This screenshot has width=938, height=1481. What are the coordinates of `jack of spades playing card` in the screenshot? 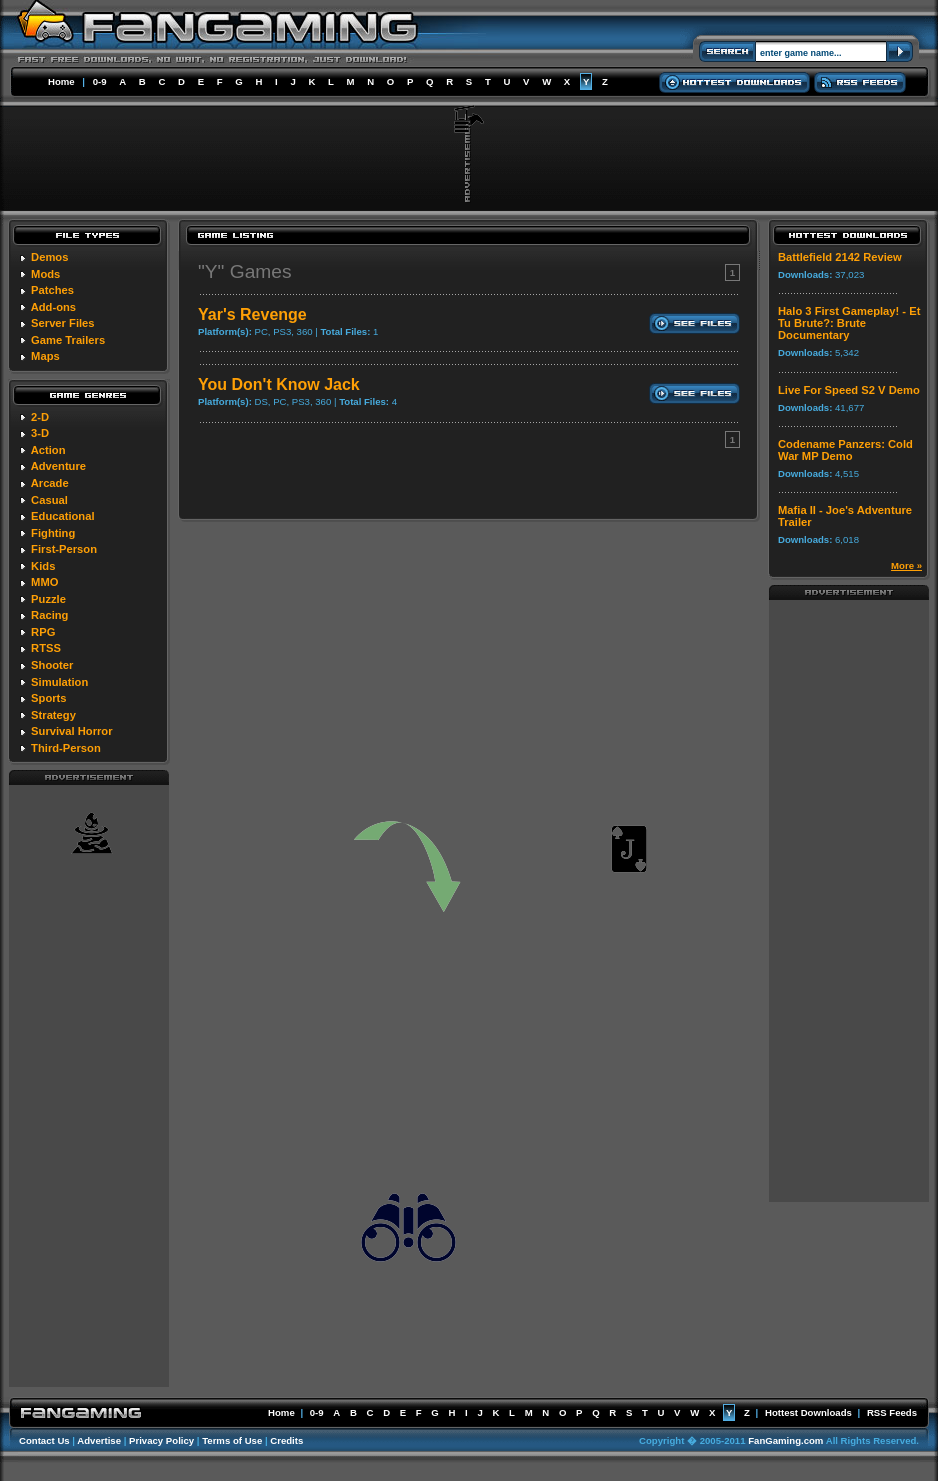 It's located at (629, 849).